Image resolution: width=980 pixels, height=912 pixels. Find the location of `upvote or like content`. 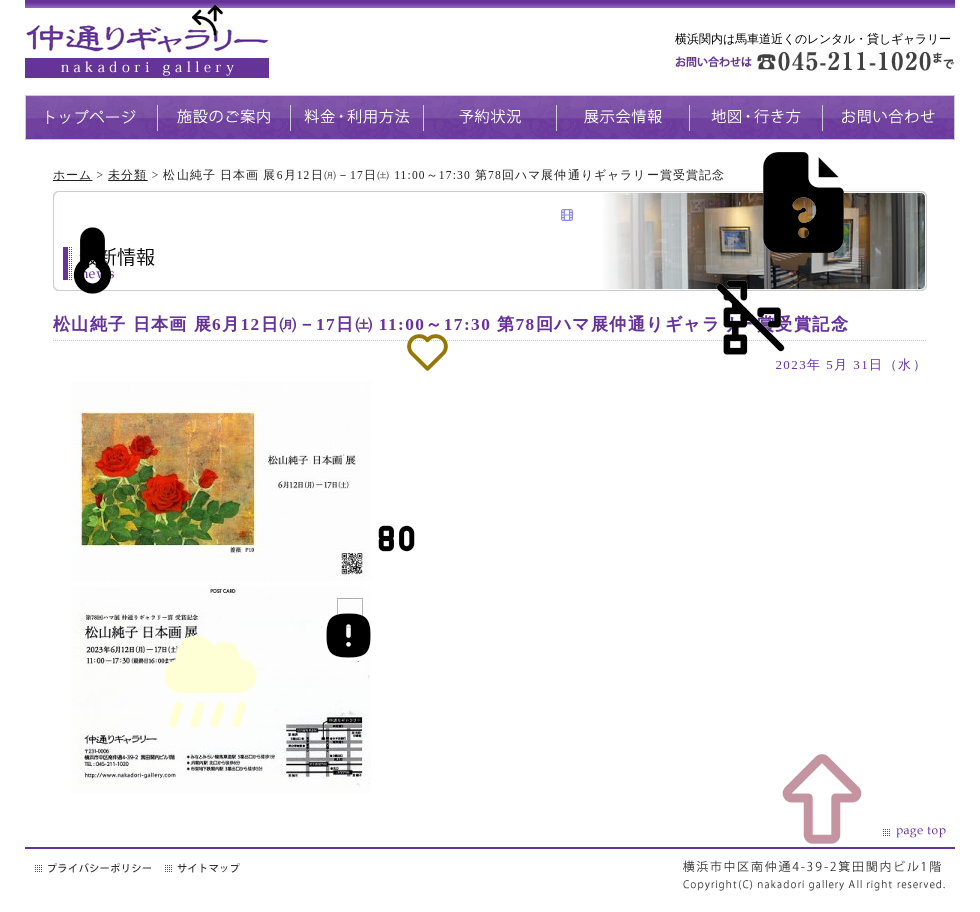

upvote or like content is located at coordinates (822, 798).